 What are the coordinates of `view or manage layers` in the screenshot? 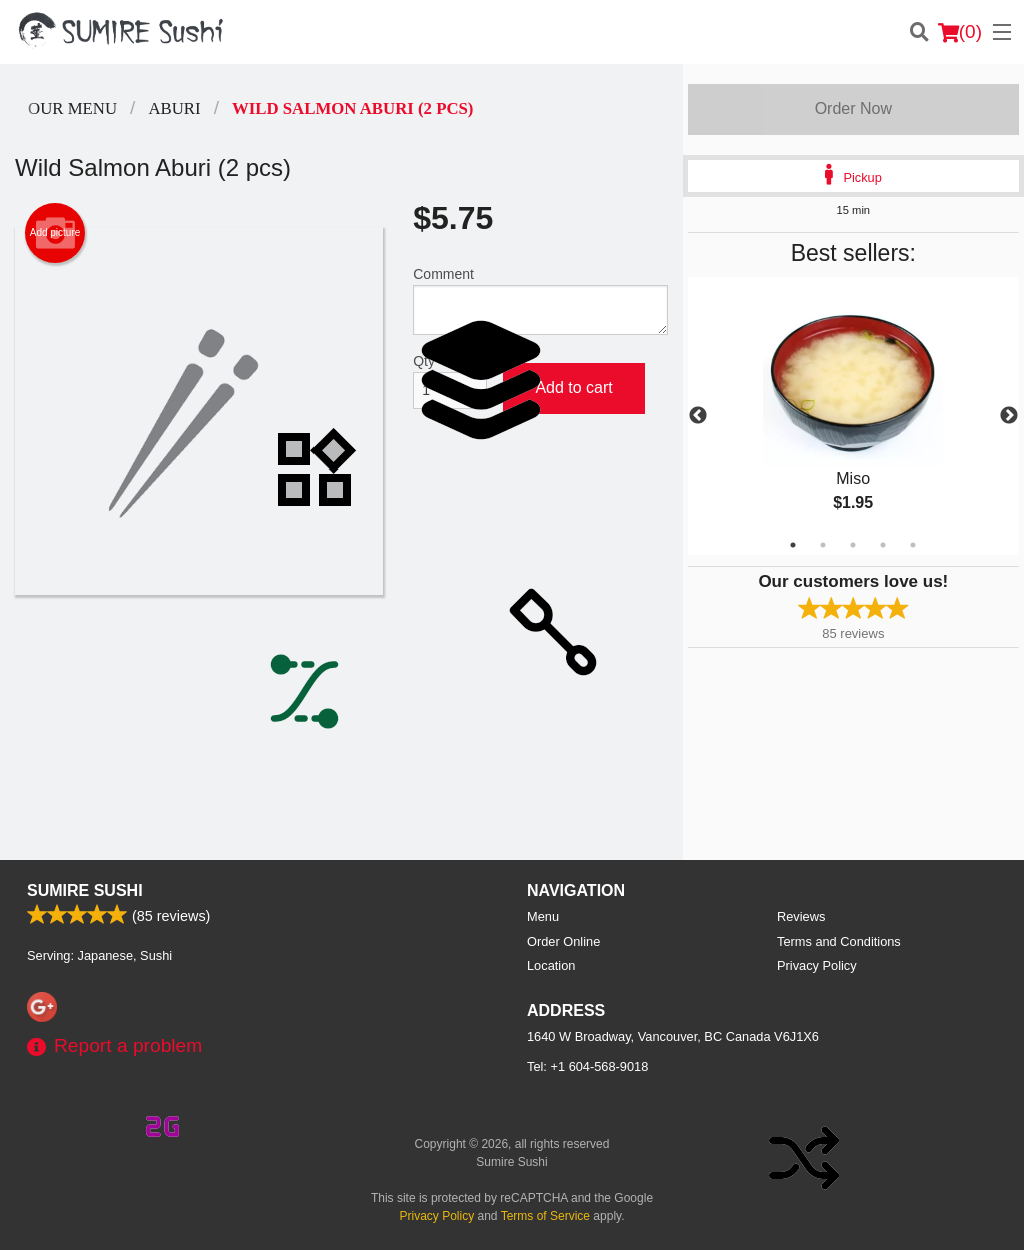 It's located at (481, 380).